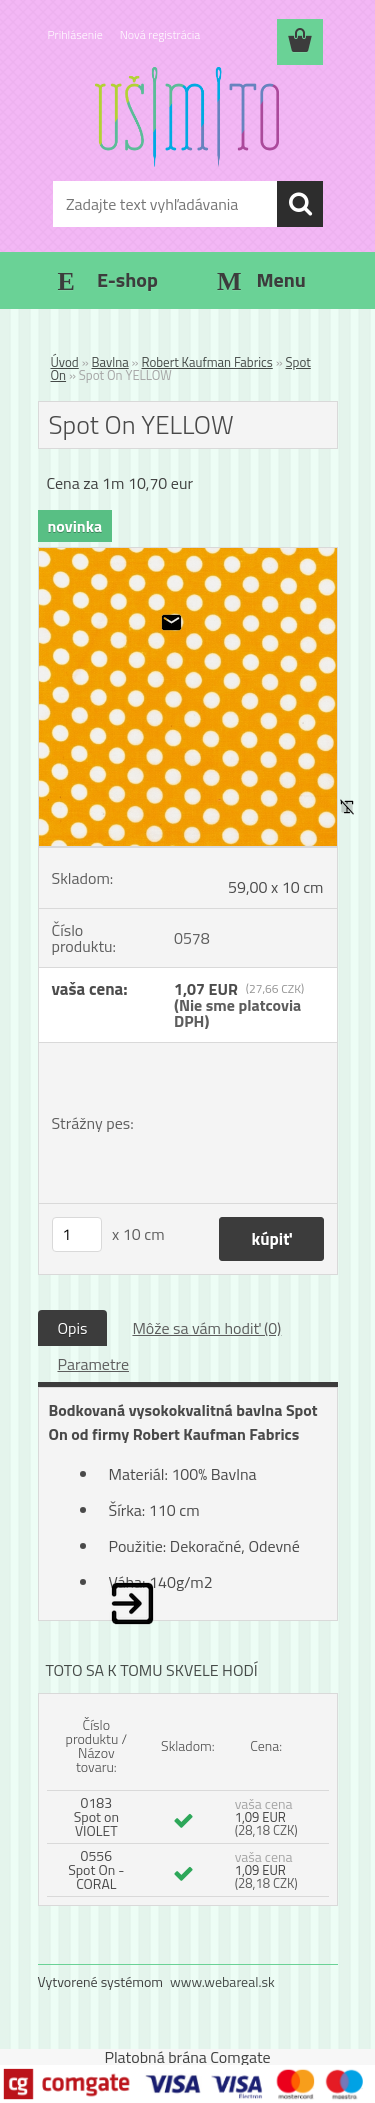  I want to click on open your email inbox, so click(171, 622).